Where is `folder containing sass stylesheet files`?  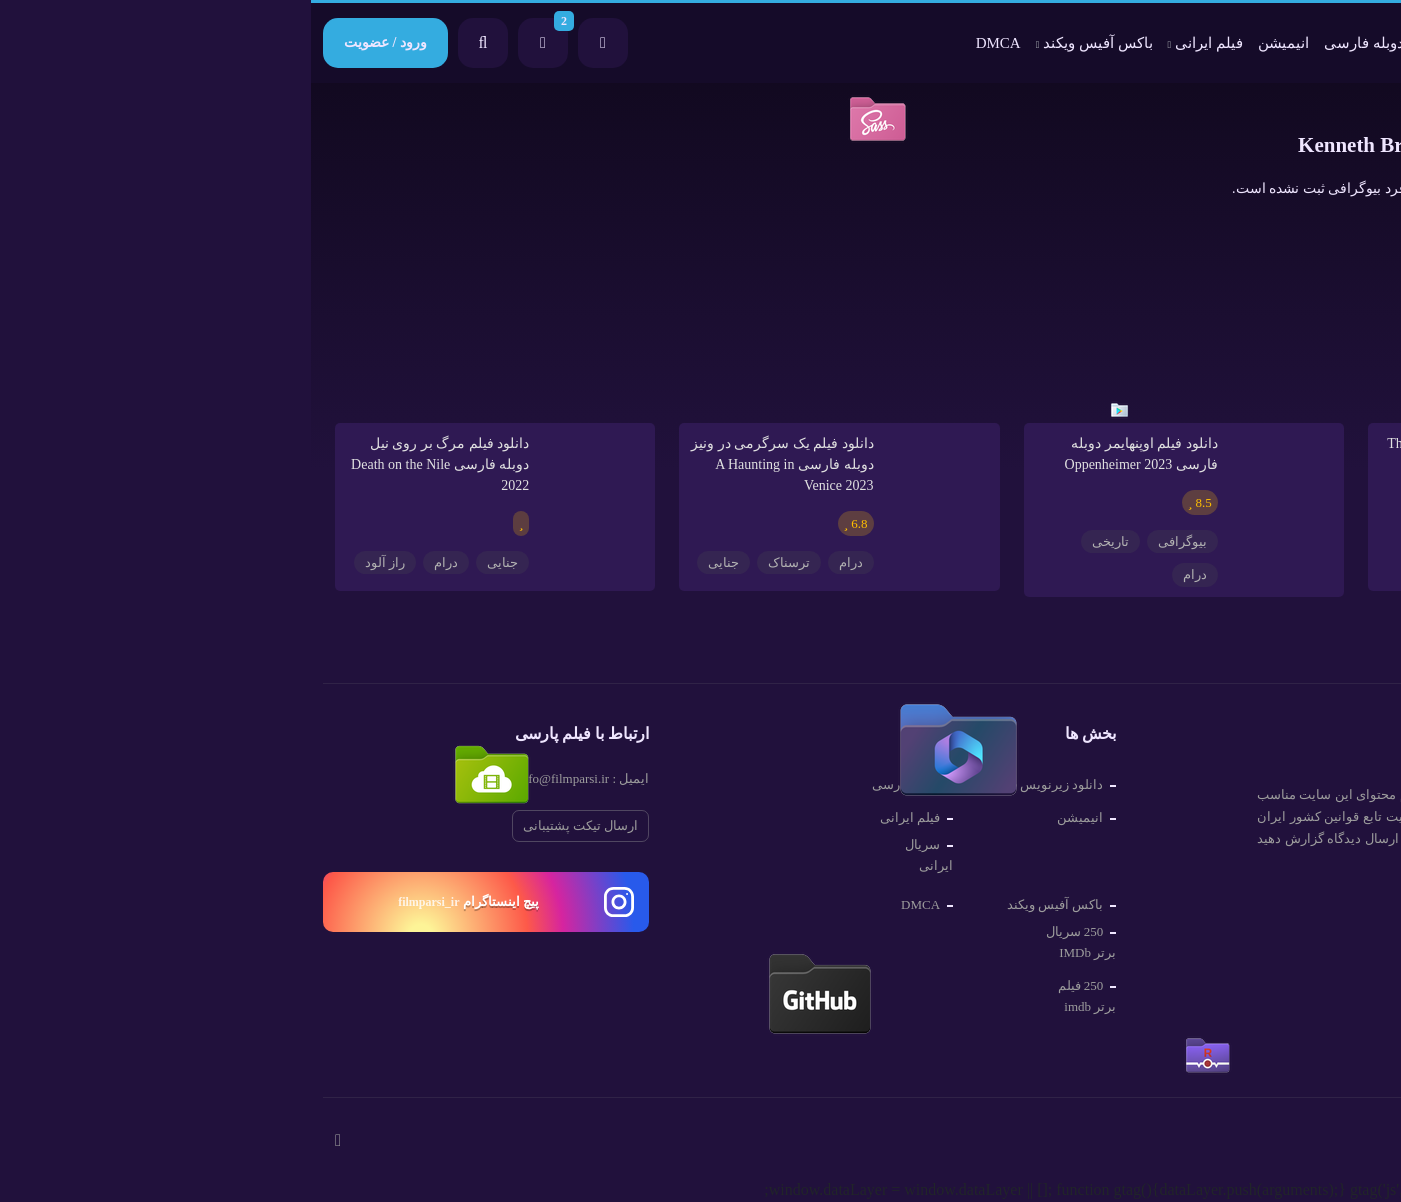 folder containing sass stylesheet files is located at coordinates (877, 120).